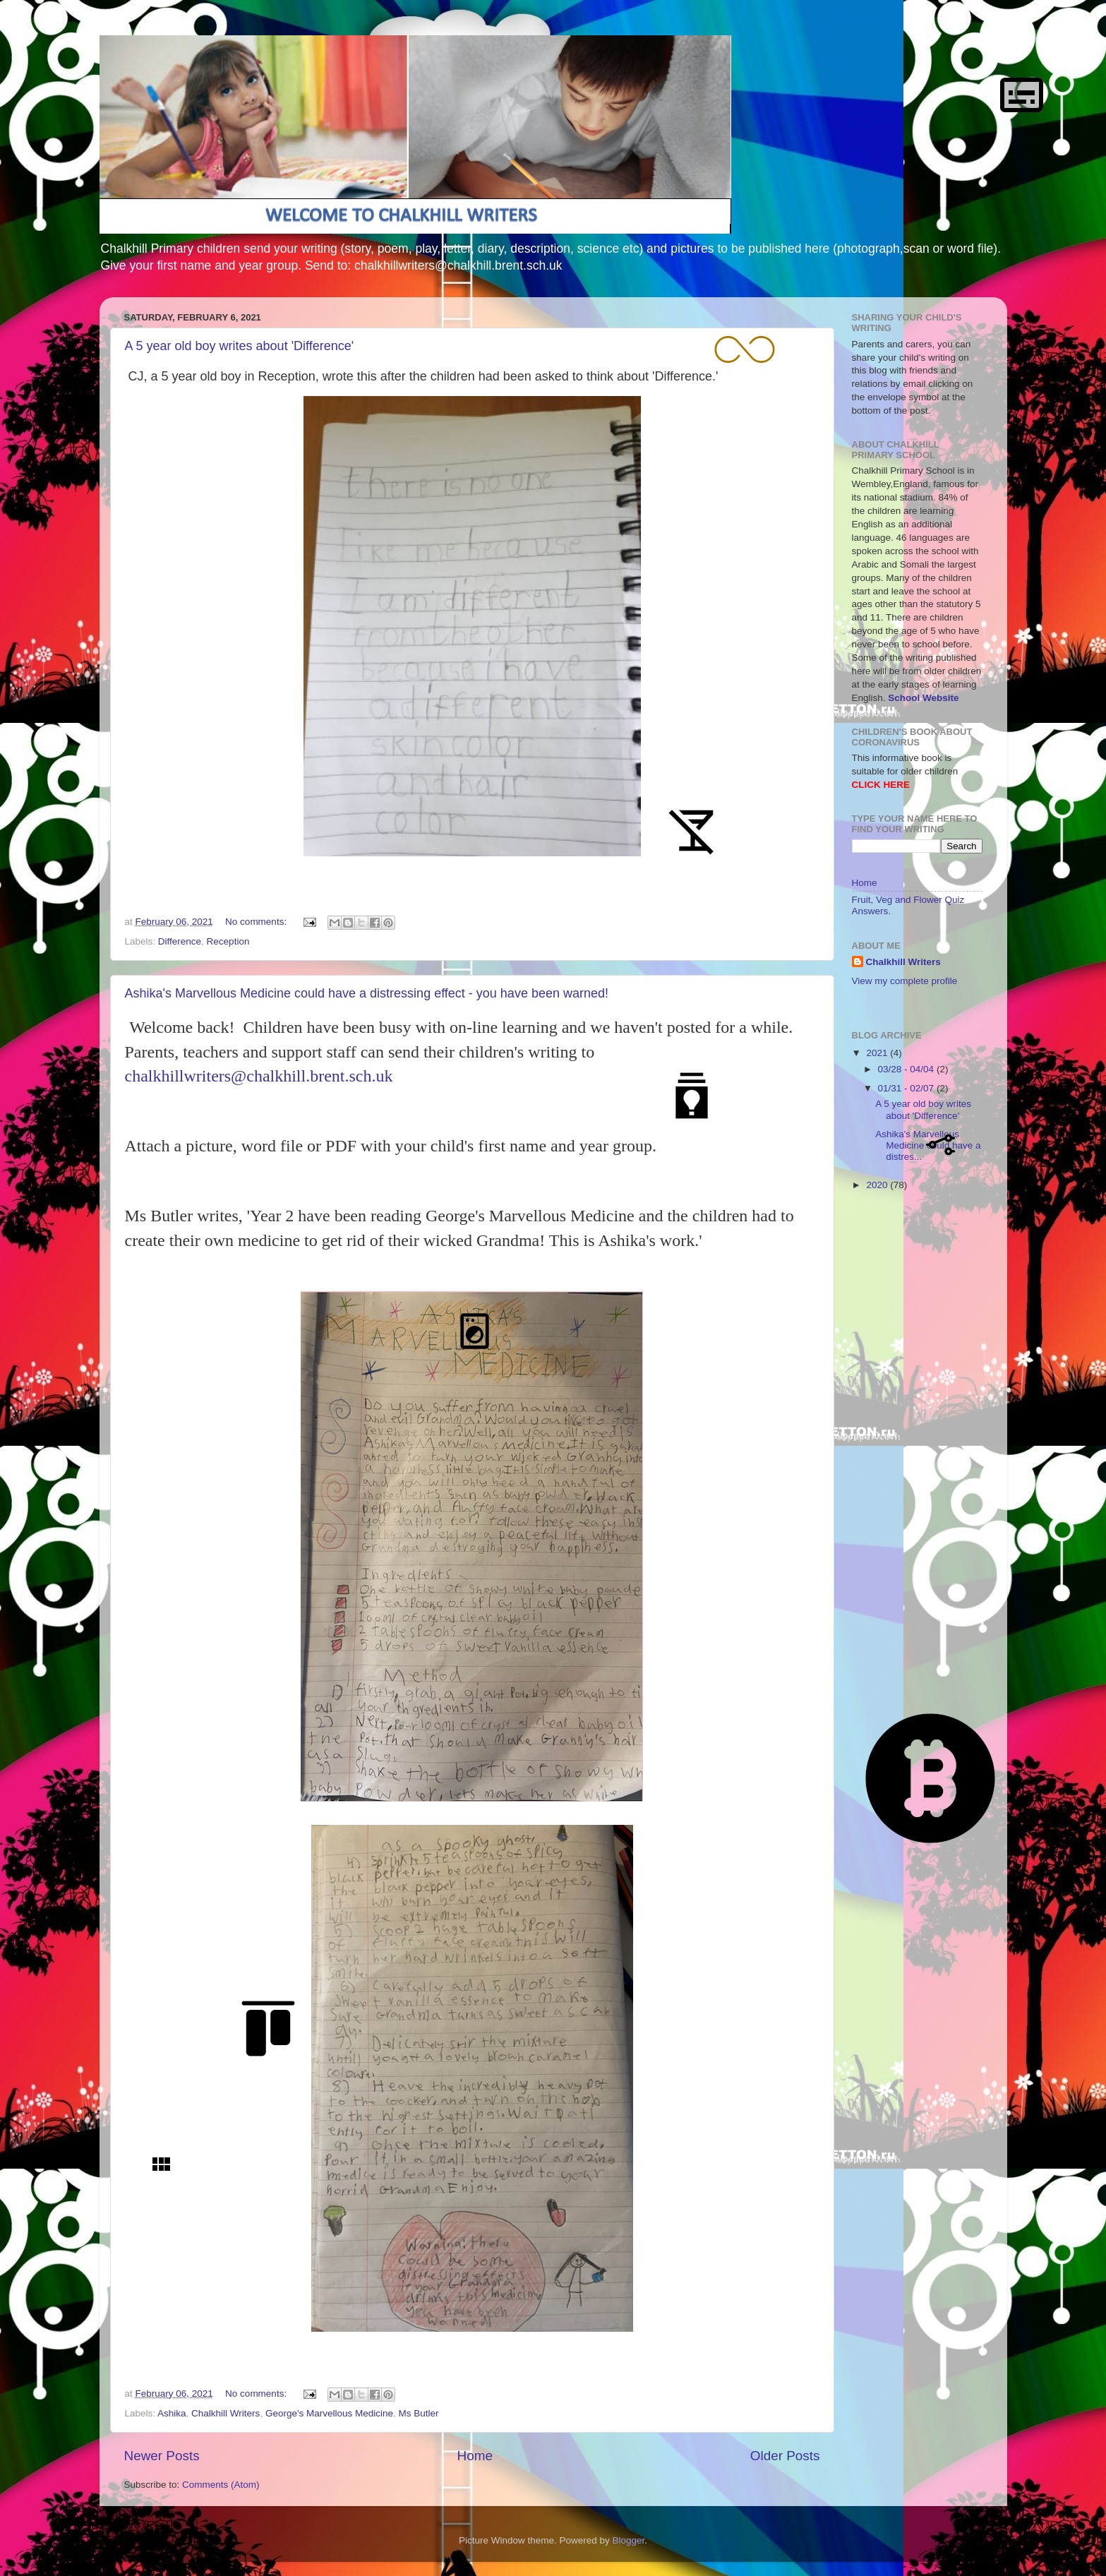 This screenshot has height=2576, width=1106. I want to click on switch to grid view, so click(160, 2164).